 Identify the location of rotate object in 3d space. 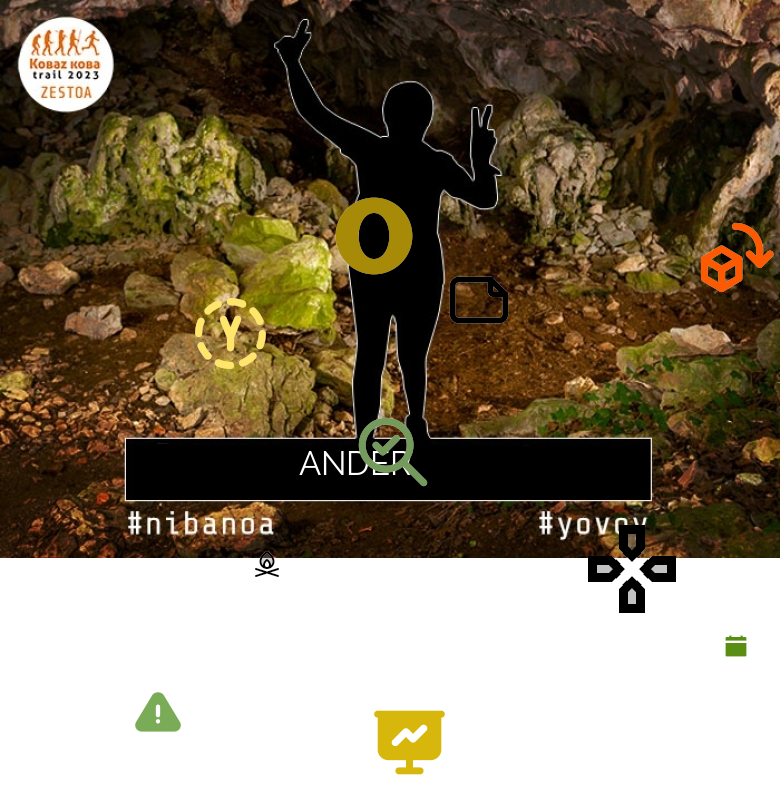
(735, 257).